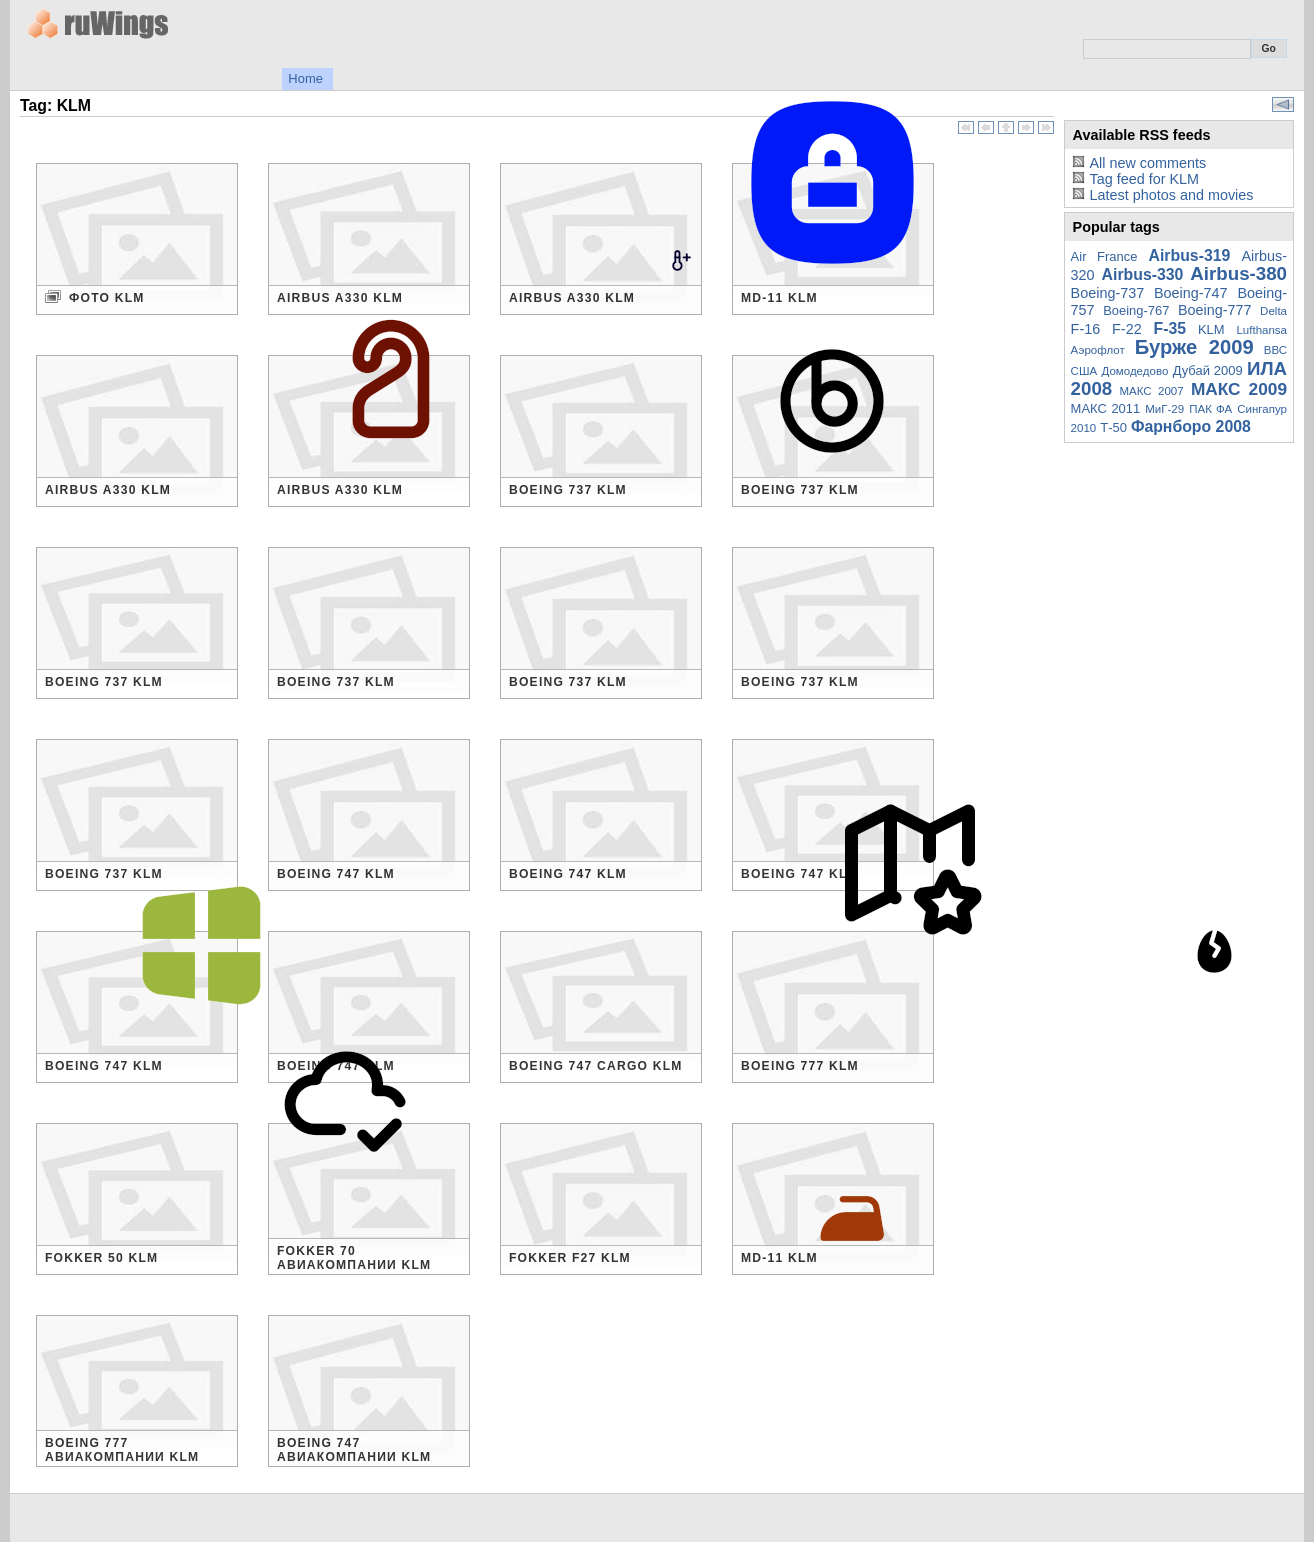 This screenshot has height=1542, width=1314. I want to click on windows operating system logo, so click(201, 945).